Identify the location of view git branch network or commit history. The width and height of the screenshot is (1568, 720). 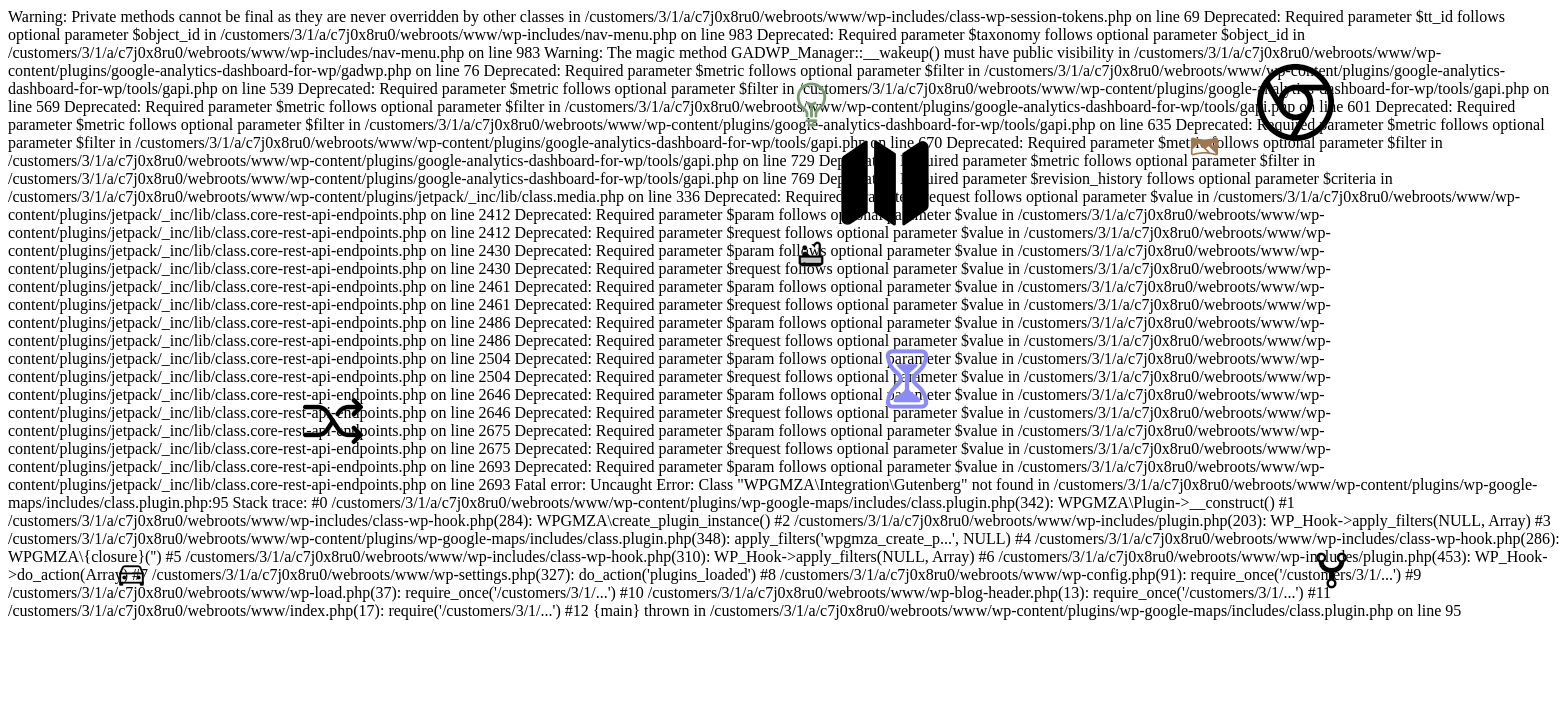
(1331, 570).